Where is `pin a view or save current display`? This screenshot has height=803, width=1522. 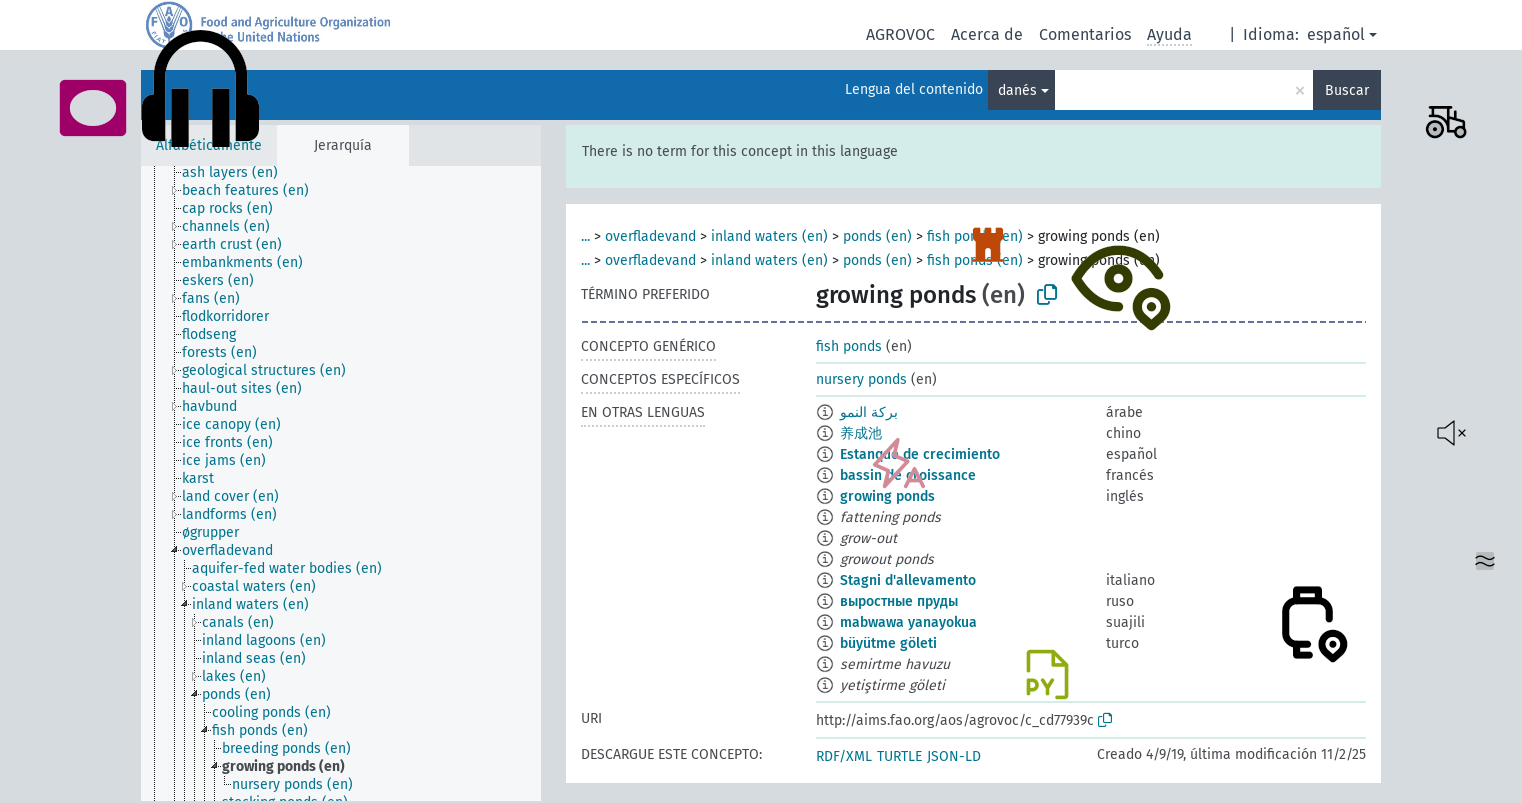
pin a view or save current display is located at coordinates (1118, 278).